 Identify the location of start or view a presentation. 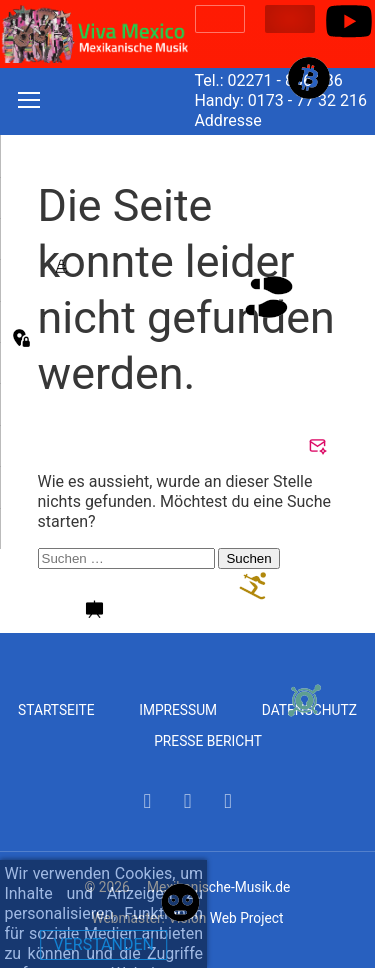
(94, 609).